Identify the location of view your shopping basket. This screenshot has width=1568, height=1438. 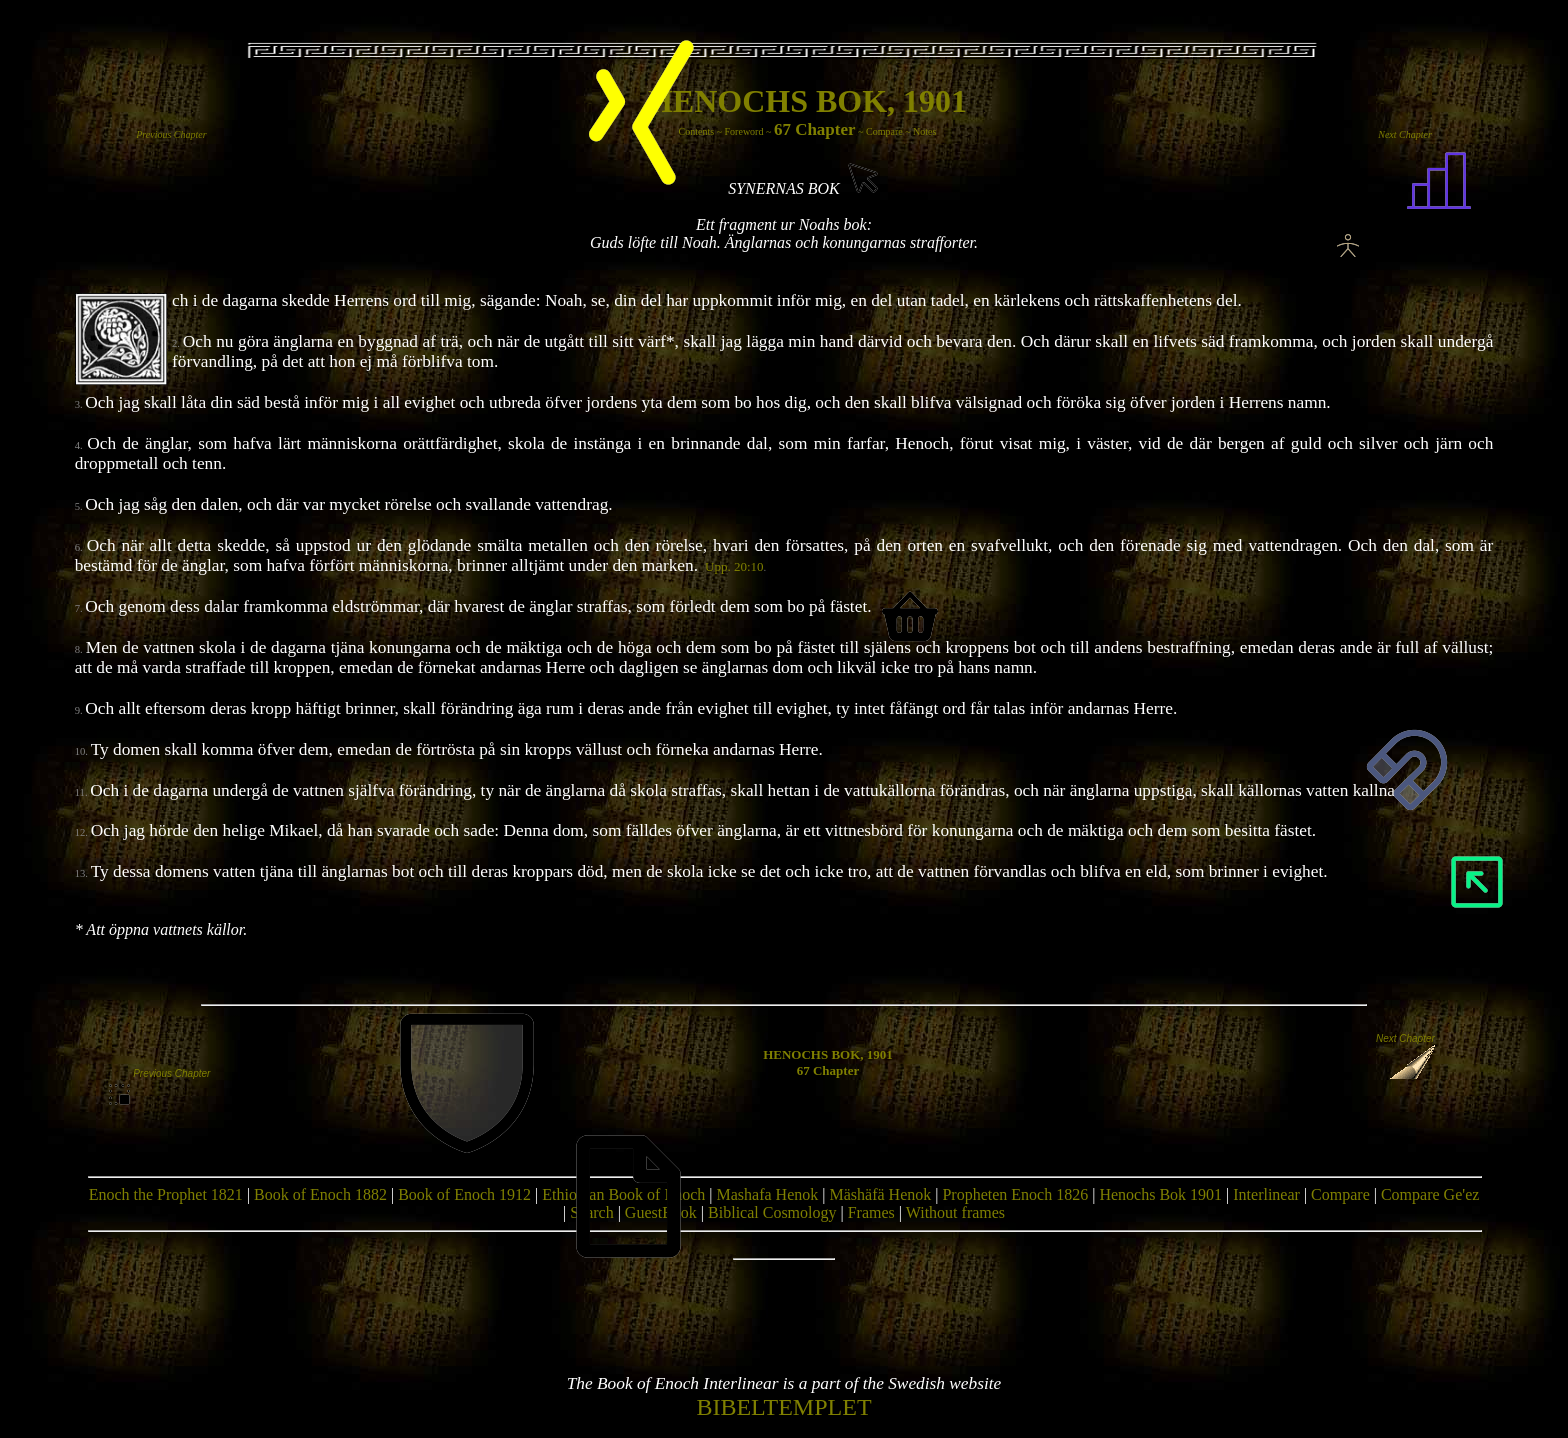
(910, 618).